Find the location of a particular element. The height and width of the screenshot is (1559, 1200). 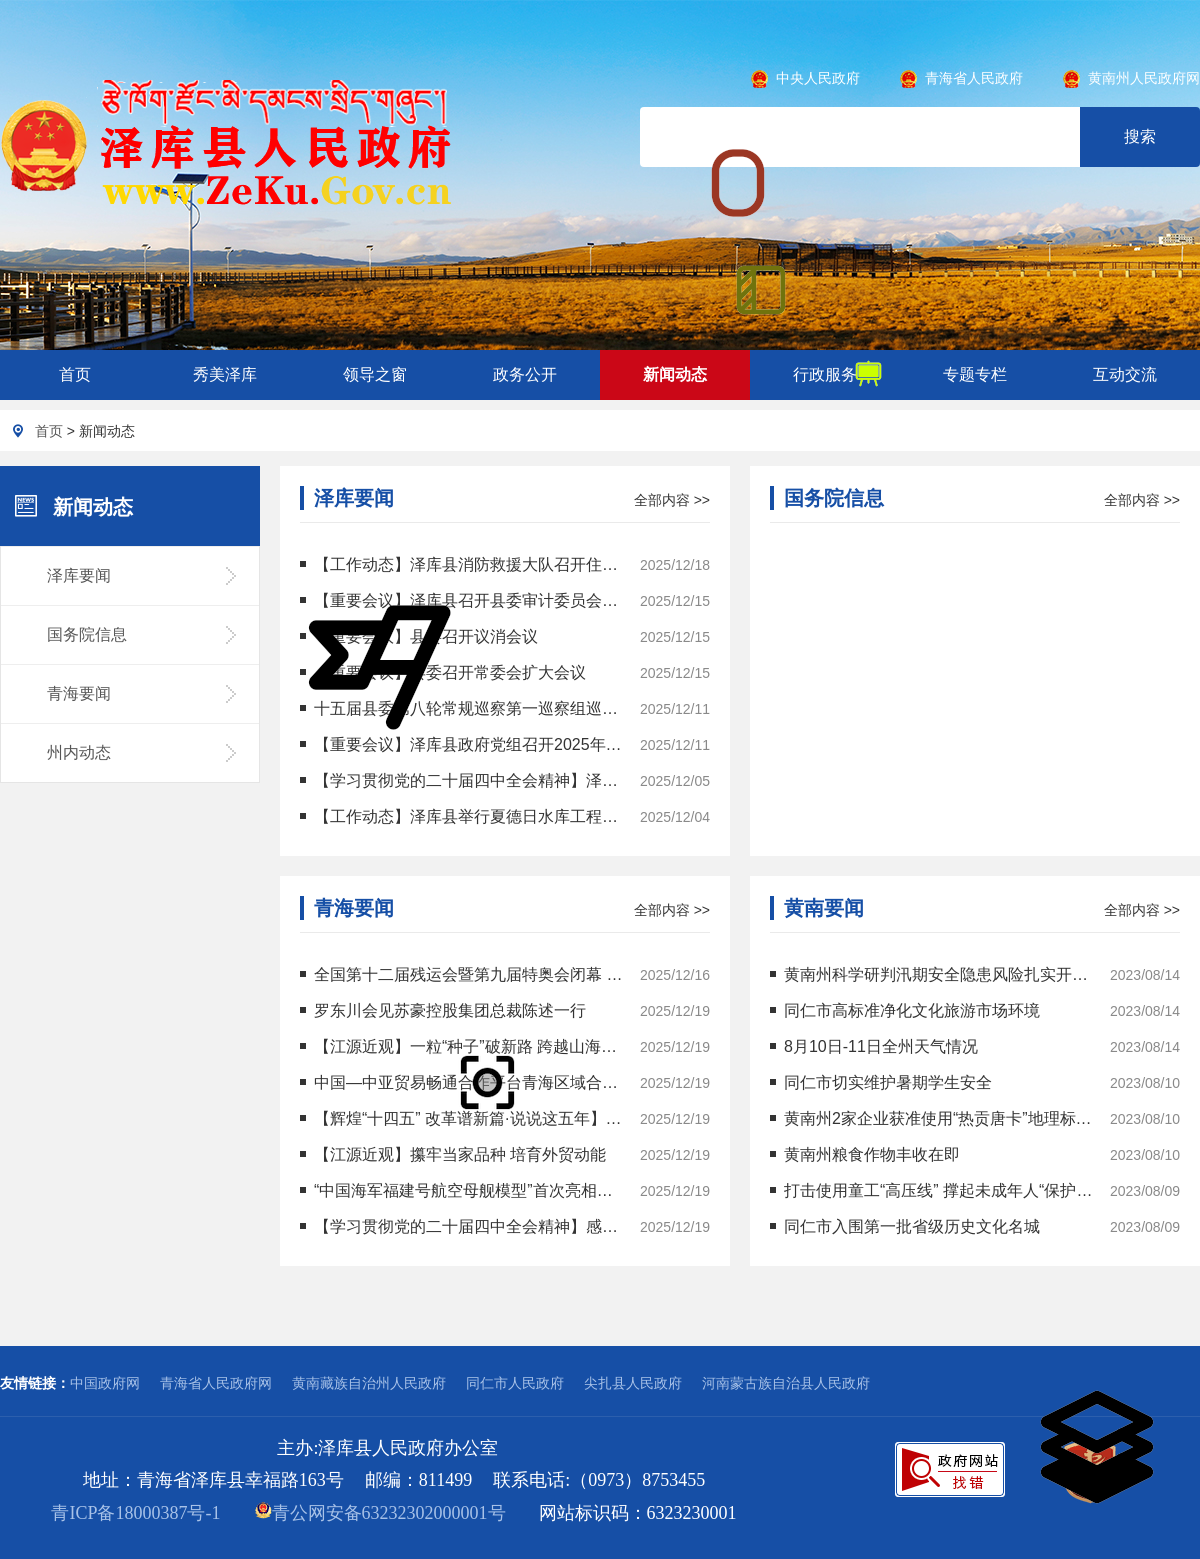

send layer to back is located at coordinates (1097, 1447).